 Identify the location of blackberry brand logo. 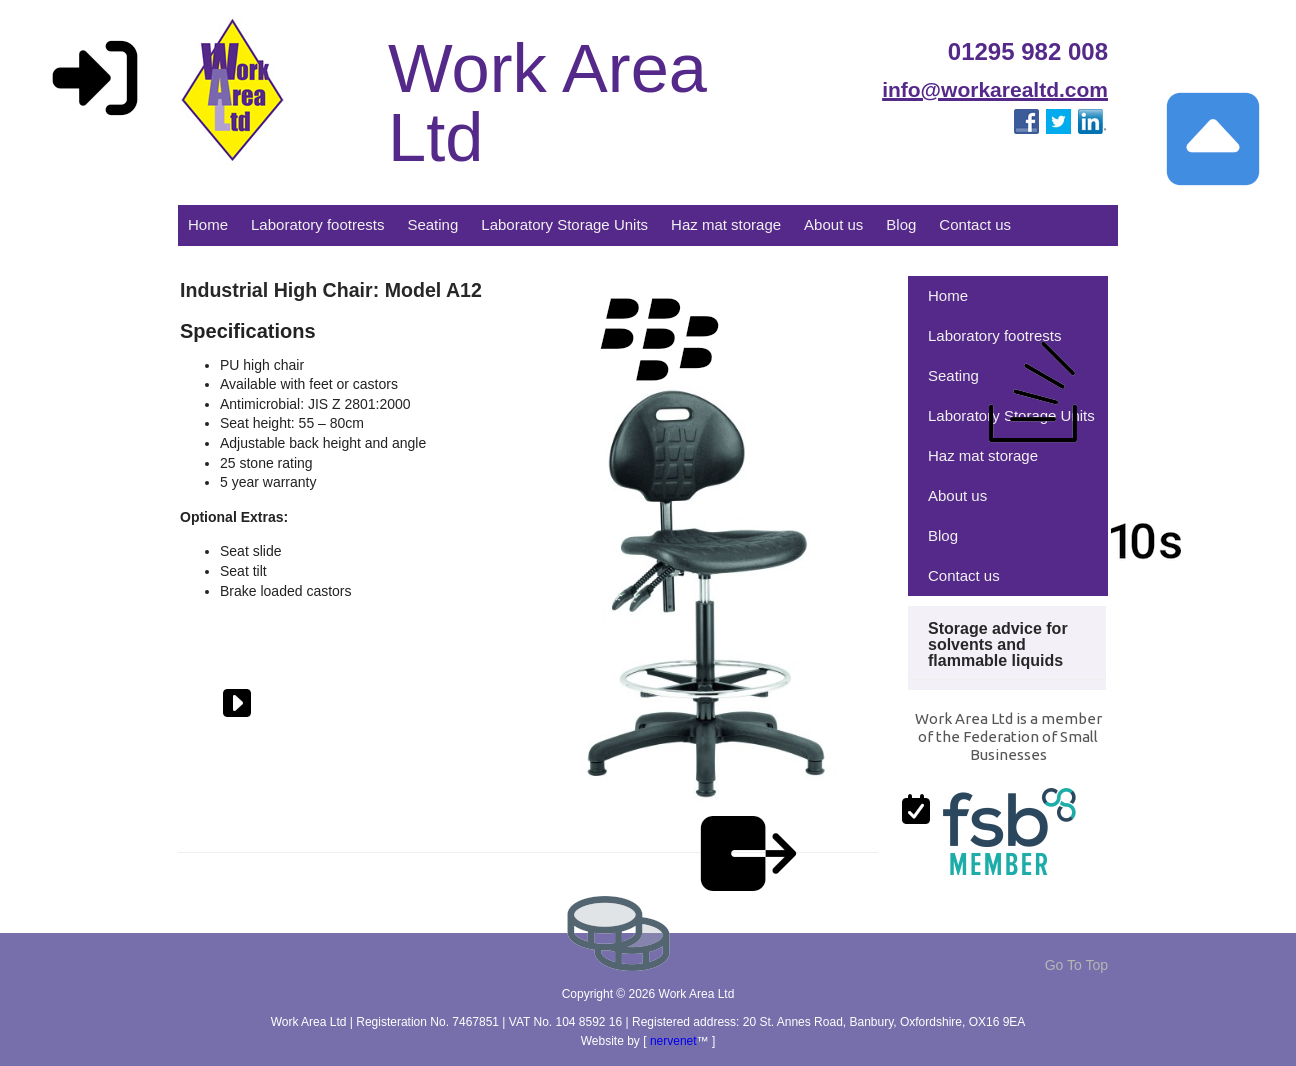
(659, 339).